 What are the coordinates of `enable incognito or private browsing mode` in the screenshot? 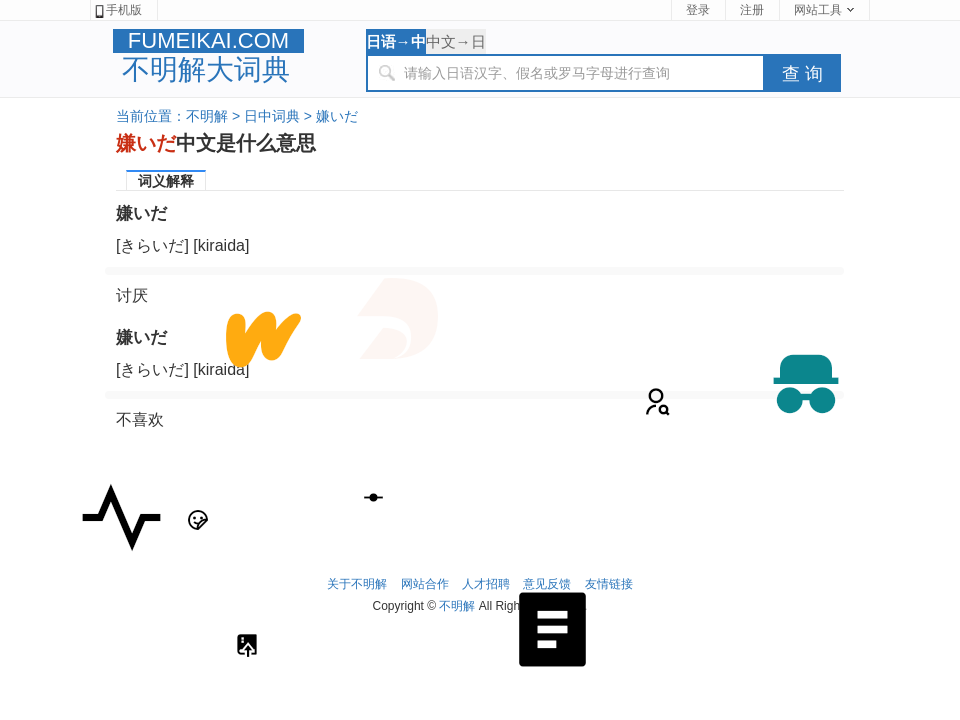 It's located at (806, 384).